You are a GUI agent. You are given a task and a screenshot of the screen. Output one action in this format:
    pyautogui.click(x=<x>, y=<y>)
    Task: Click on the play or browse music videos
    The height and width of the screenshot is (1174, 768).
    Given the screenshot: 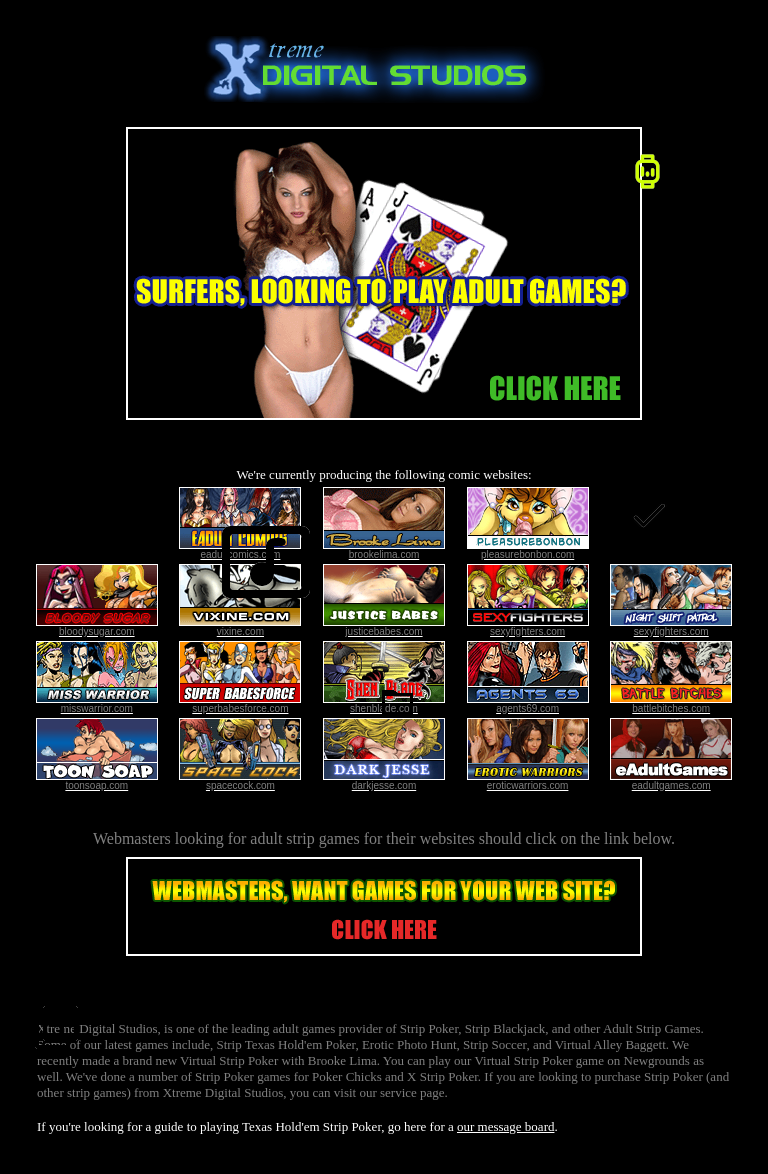 What is the action you would take?
    pyautogui.click(x=266, y=562)
    